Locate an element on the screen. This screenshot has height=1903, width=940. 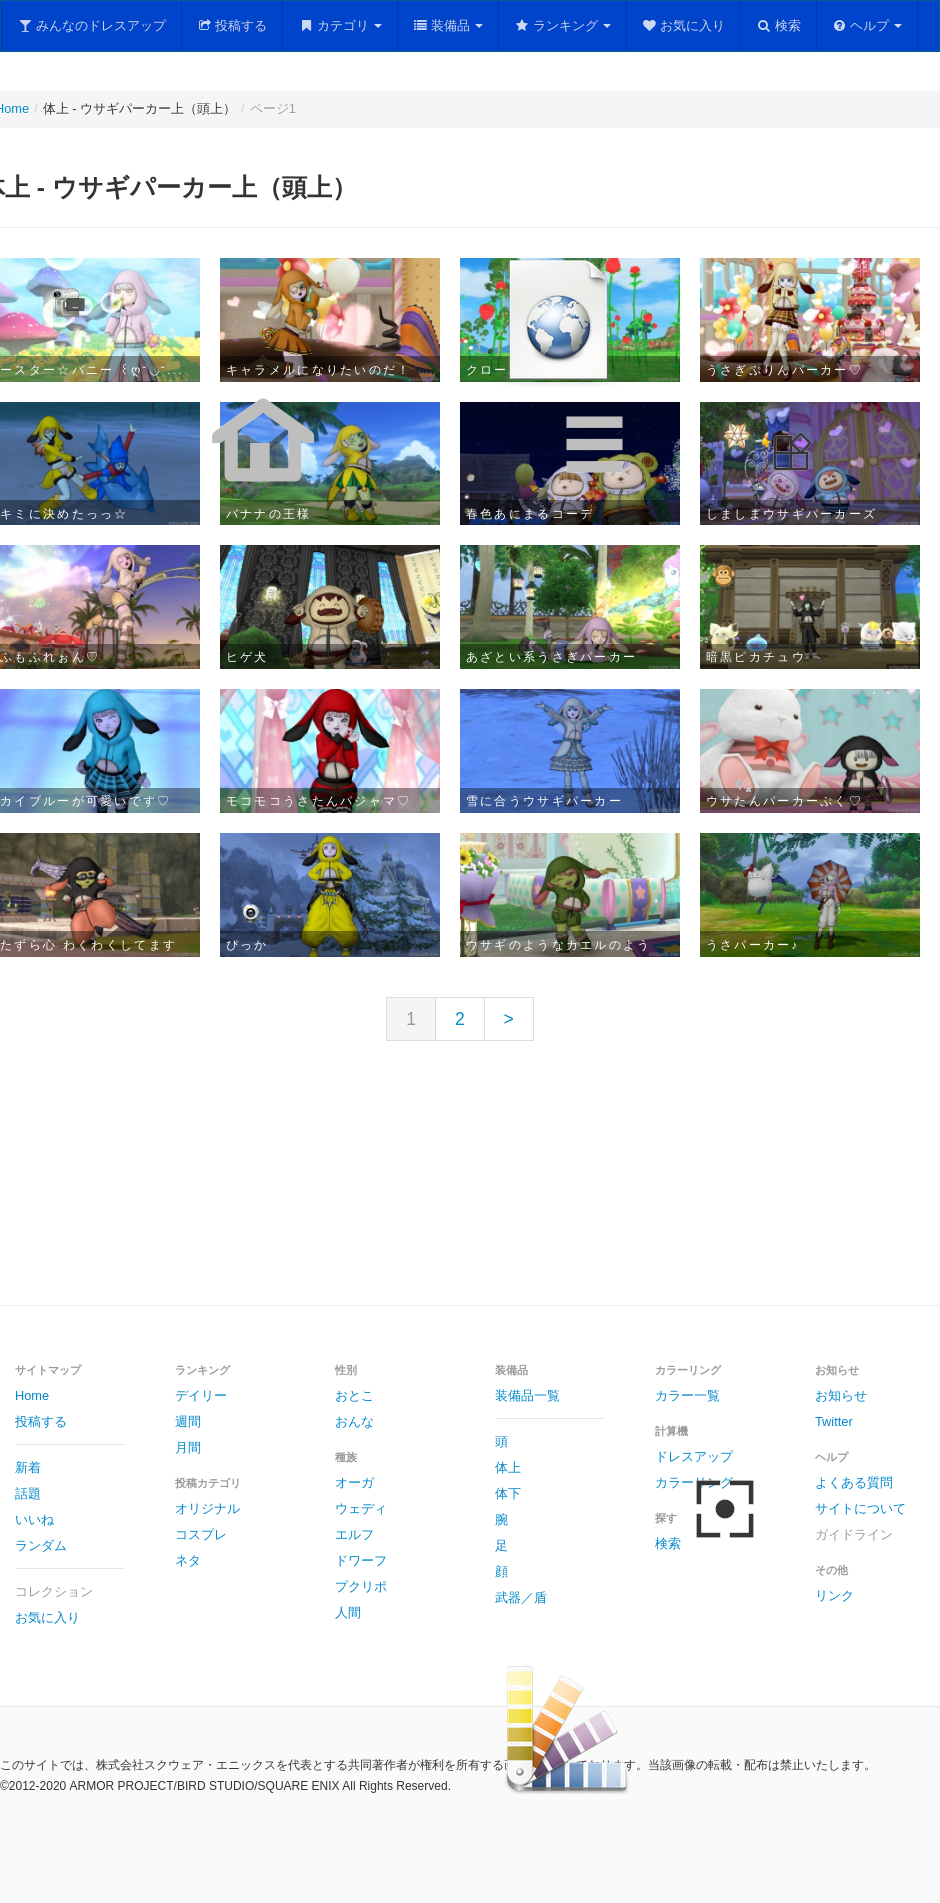
justify text to fill both margins is located at coordinates (594, 444).